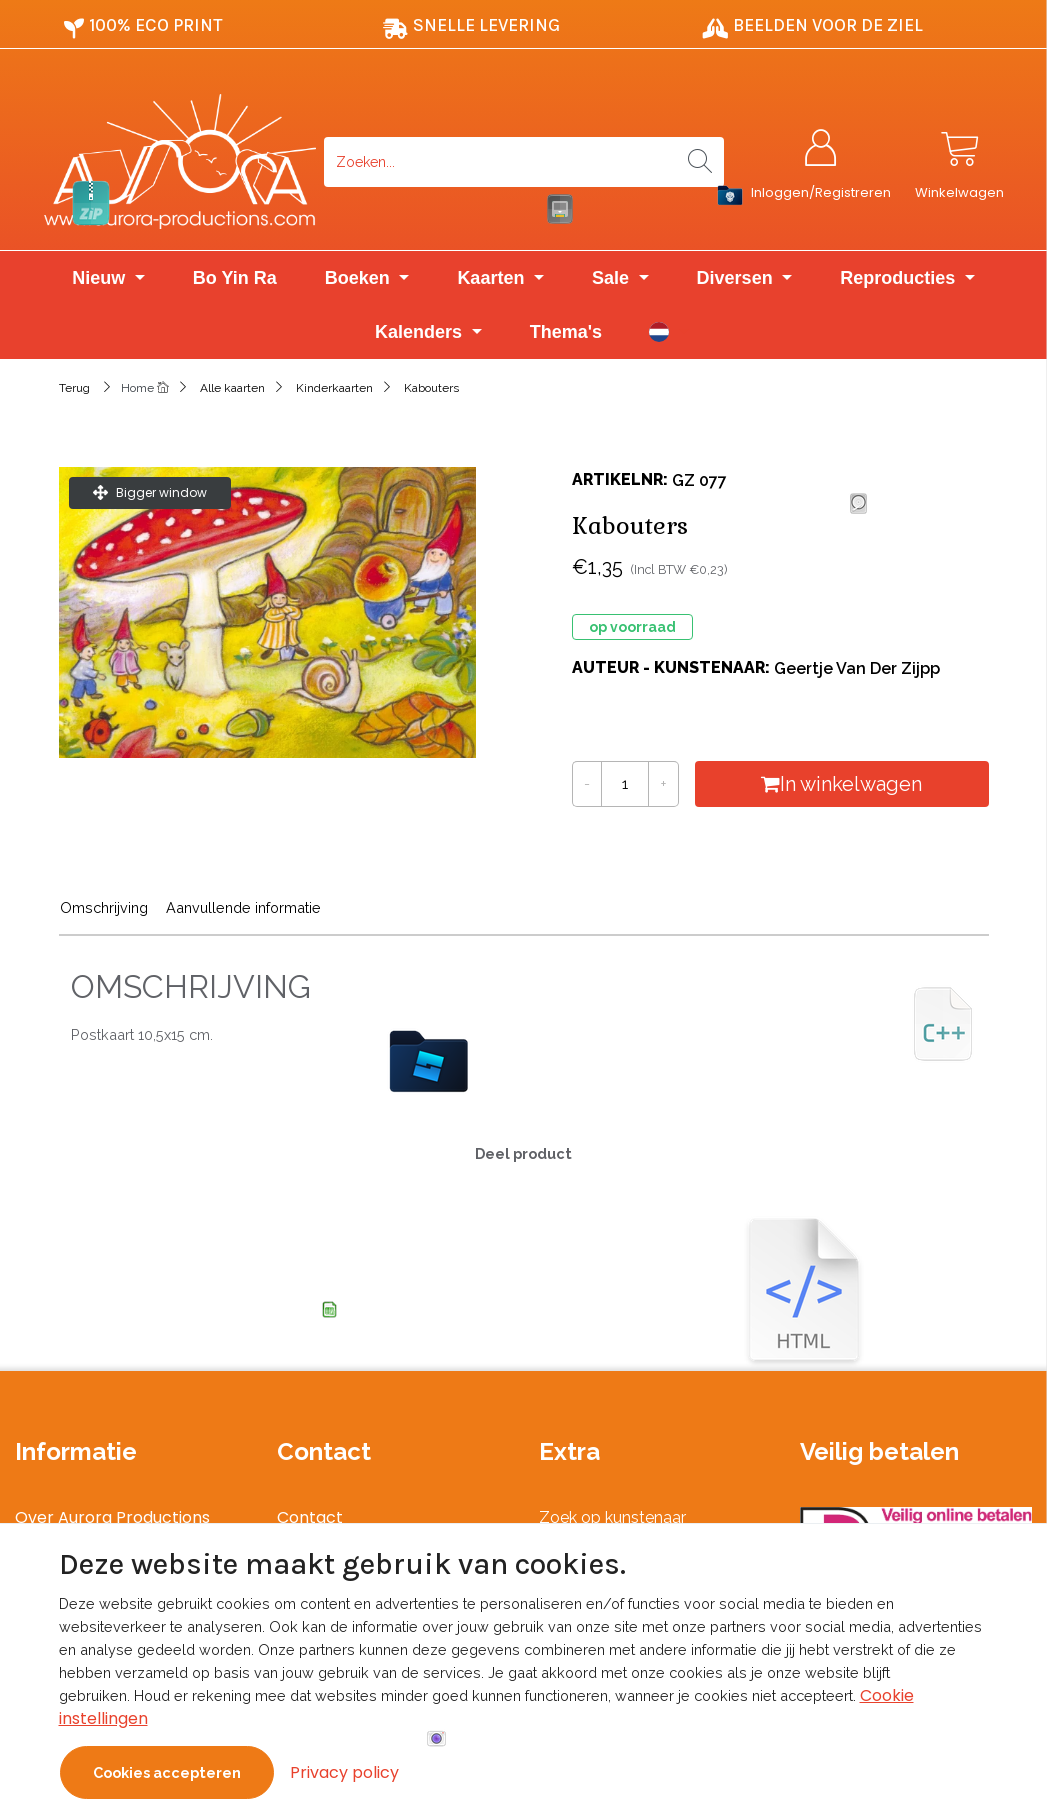 This screenshot has width=1047, height=1819. I want to click on libreoffice calc spreadsheet template file, so click(329, 1309).